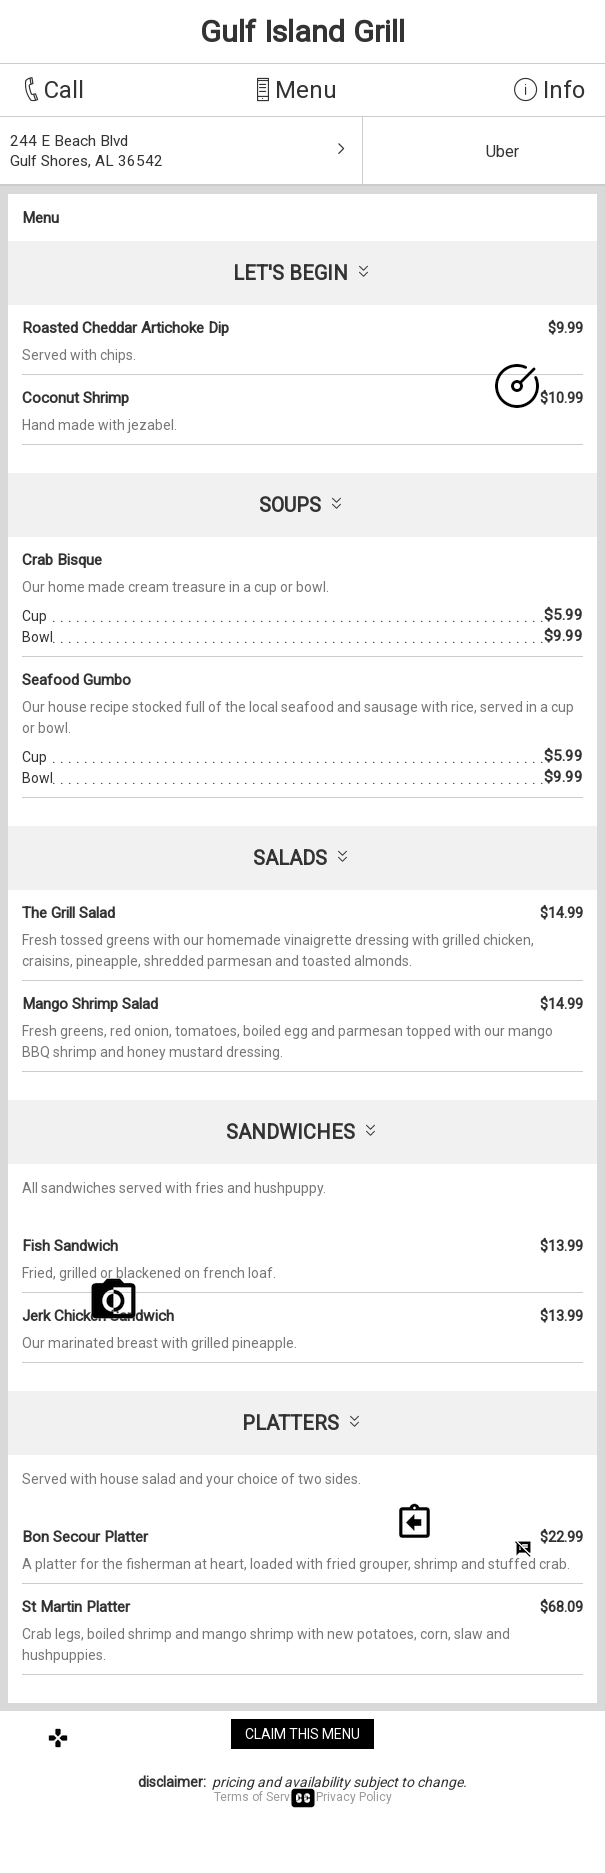 Image resolution: width=605 pixels, height=1873 pixels. Describe the element at coordinates (303, 1798) in the screenshot. I see `enable closed captions` at that location.